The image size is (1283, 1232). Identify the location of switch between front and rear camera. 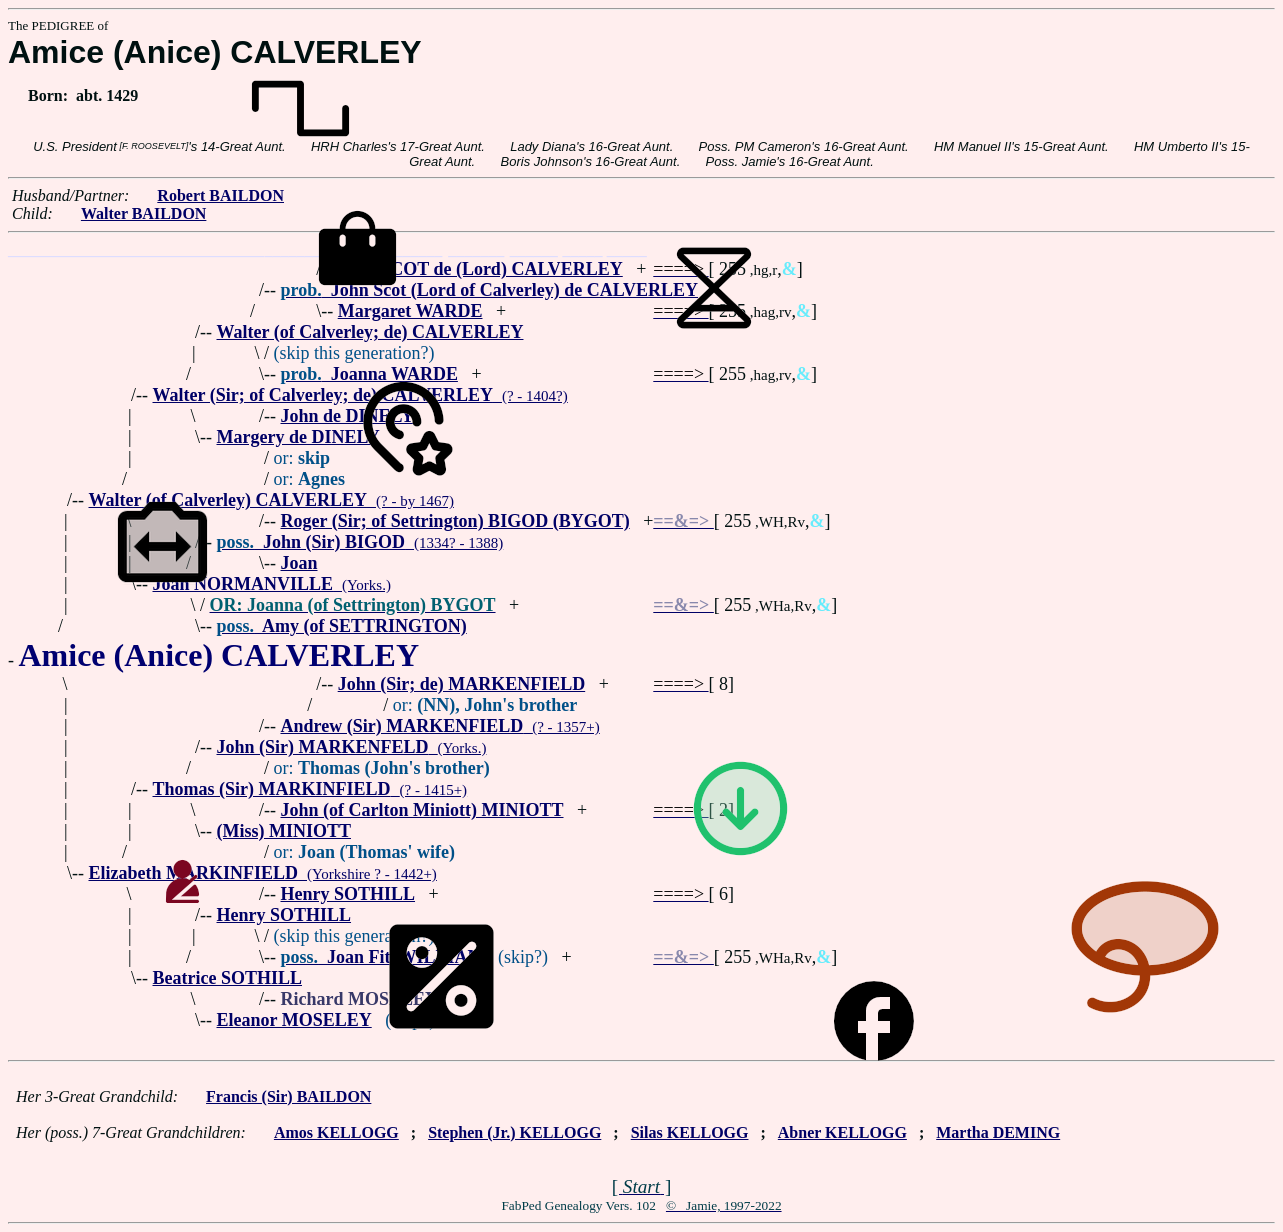
(162, 546).